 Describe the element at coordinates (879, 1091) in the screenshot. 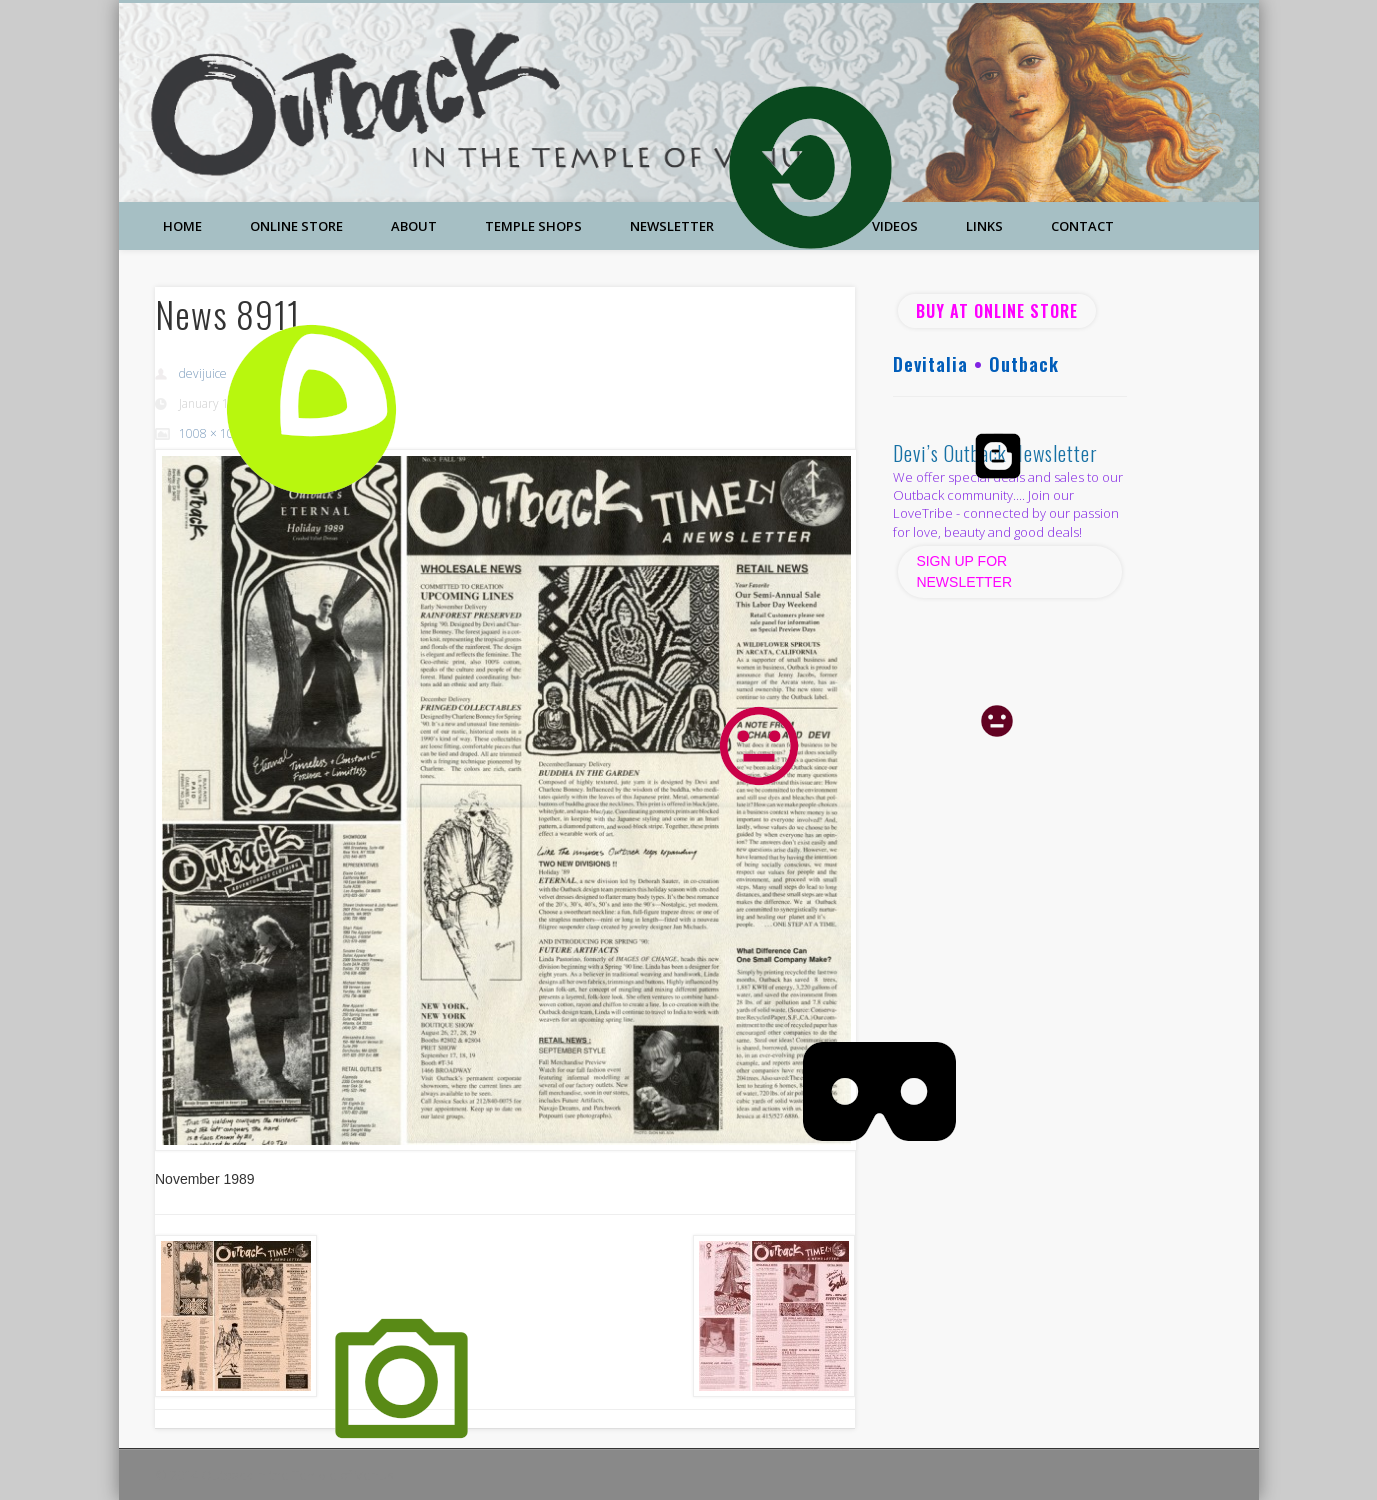

I see `google cardboard VR viewer logo` at that location.